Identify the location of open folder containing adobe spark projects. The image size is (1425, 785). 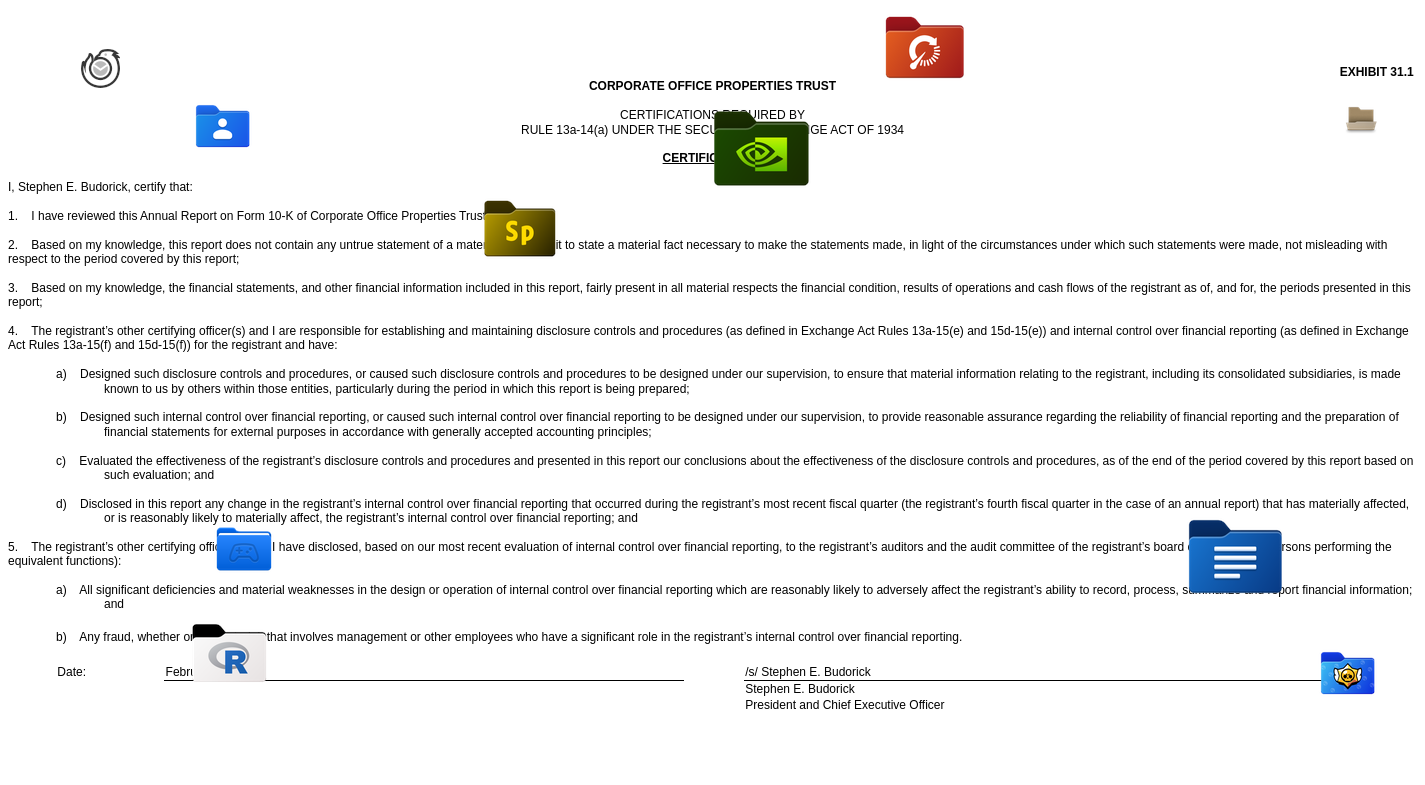
(519, 230).